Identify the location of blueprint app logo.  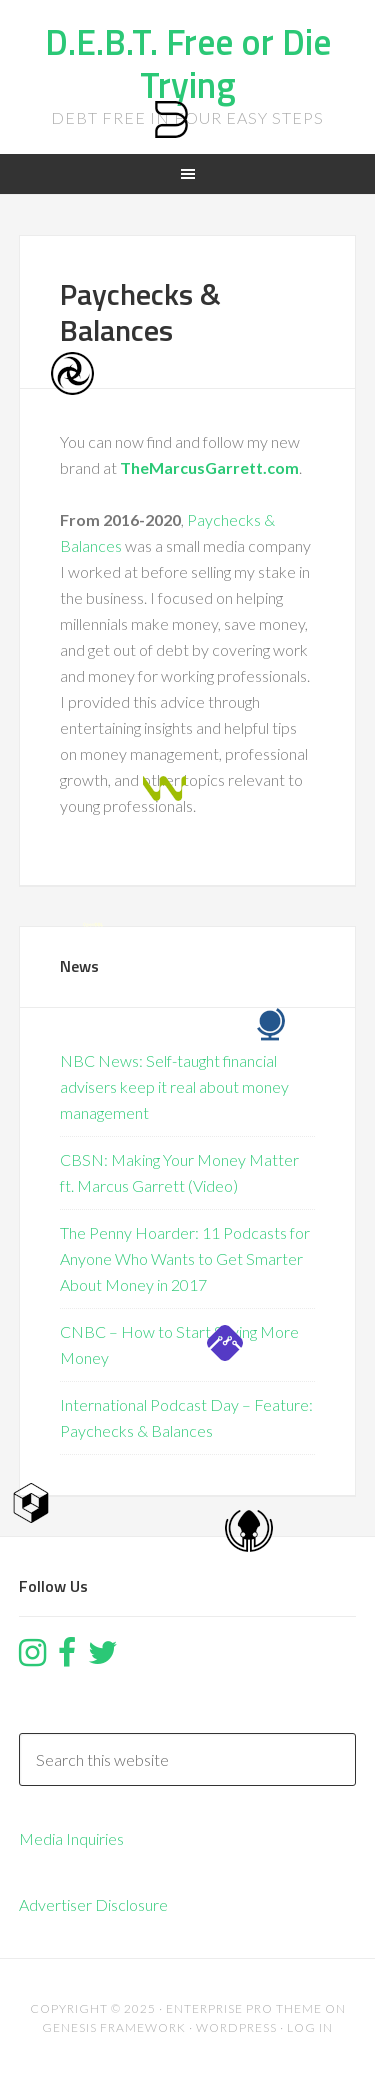
(31, 1503).